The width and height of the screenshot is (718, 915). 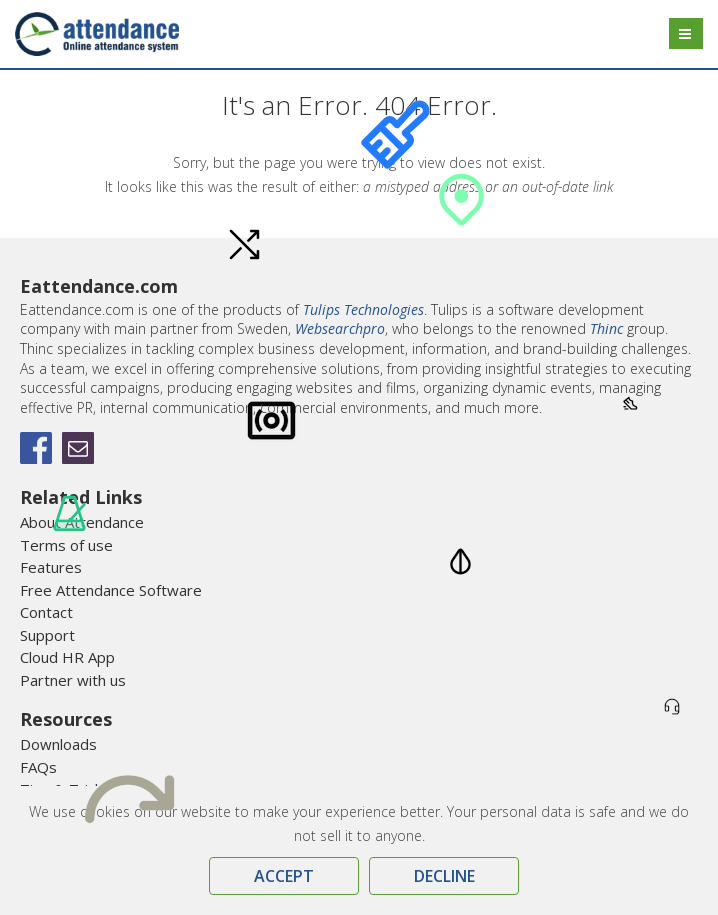 What do you see at coordinates (460, 561) in the screenshot?
I see `indicates 50% humidity level` at bounding box center [460, 561].